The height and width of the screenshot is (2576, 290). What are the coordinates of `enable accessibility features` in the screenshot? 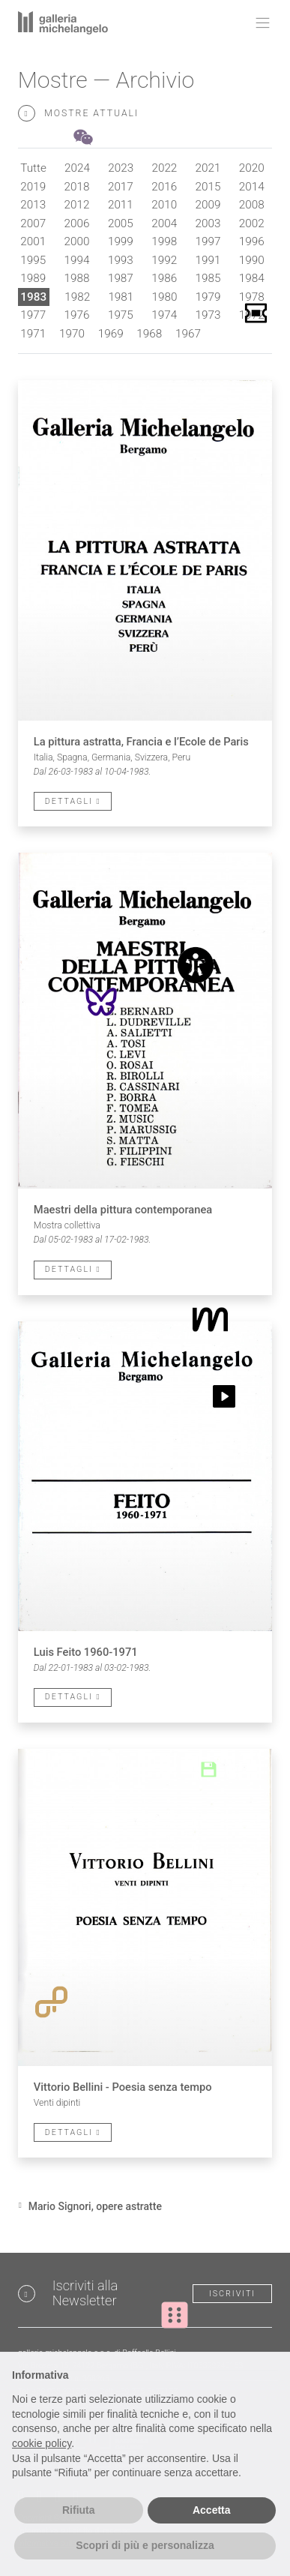 It's located at (196, 965).